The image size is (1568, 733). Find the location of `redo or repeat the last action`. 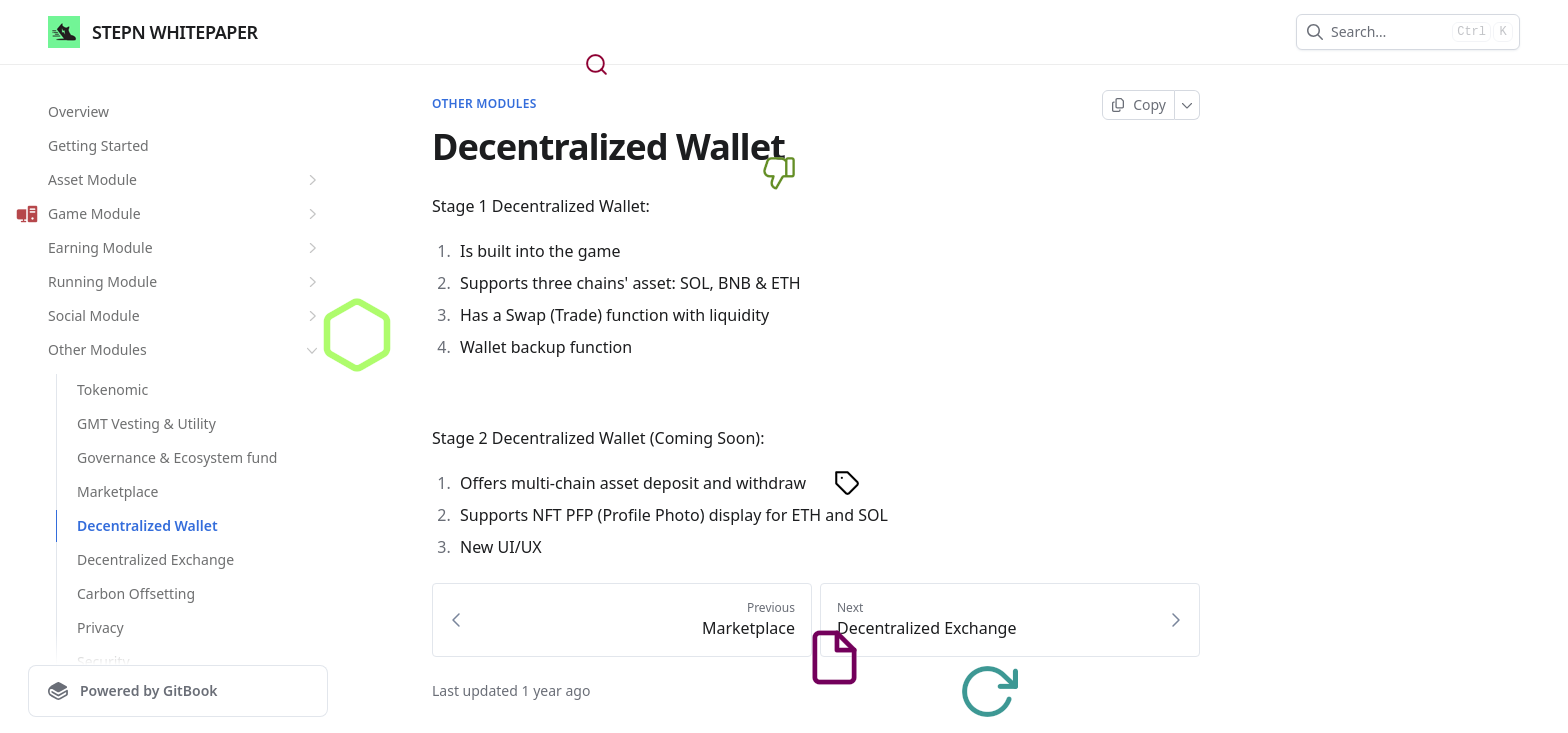

redo or repeat the last action is located at coordinates (987, 691).